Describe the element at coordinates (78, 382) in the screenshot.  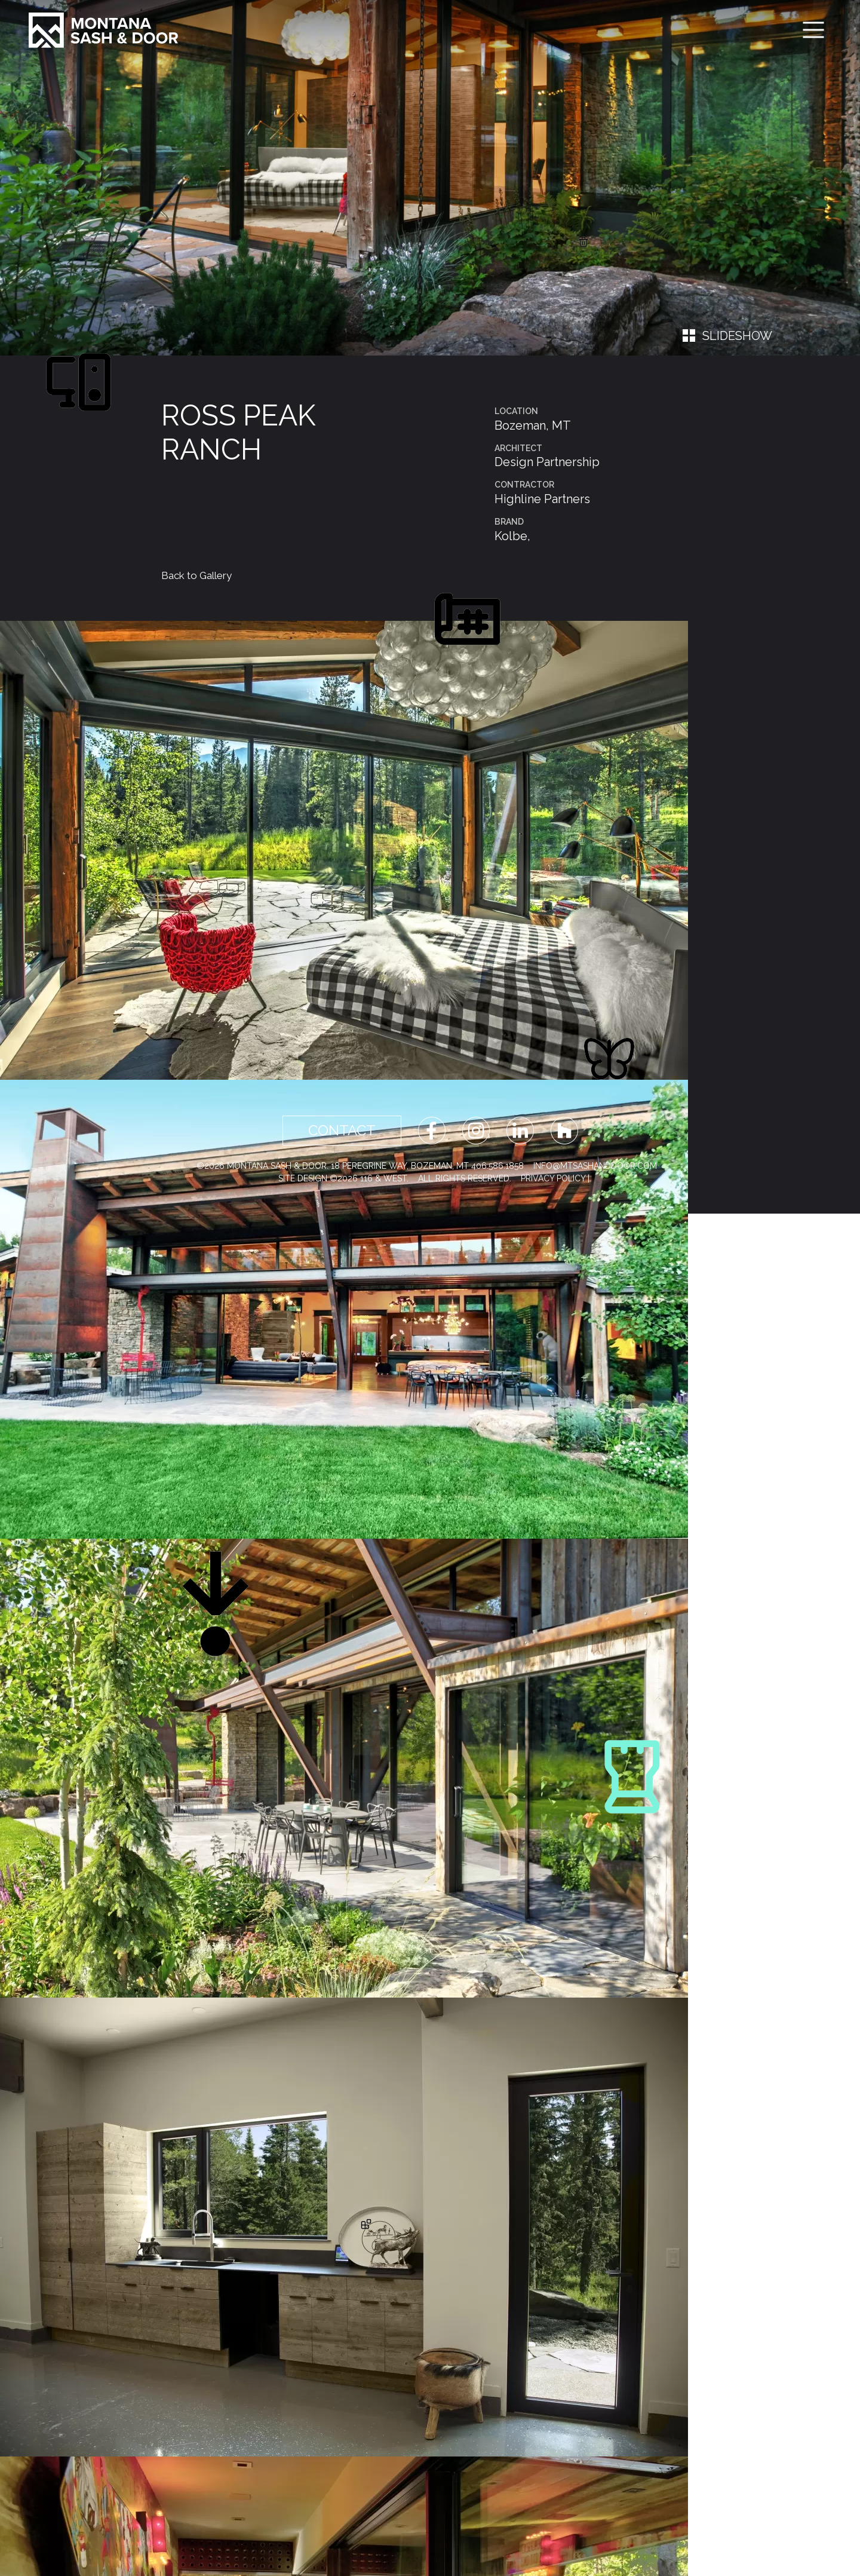
I see `view connected devices` at that location.